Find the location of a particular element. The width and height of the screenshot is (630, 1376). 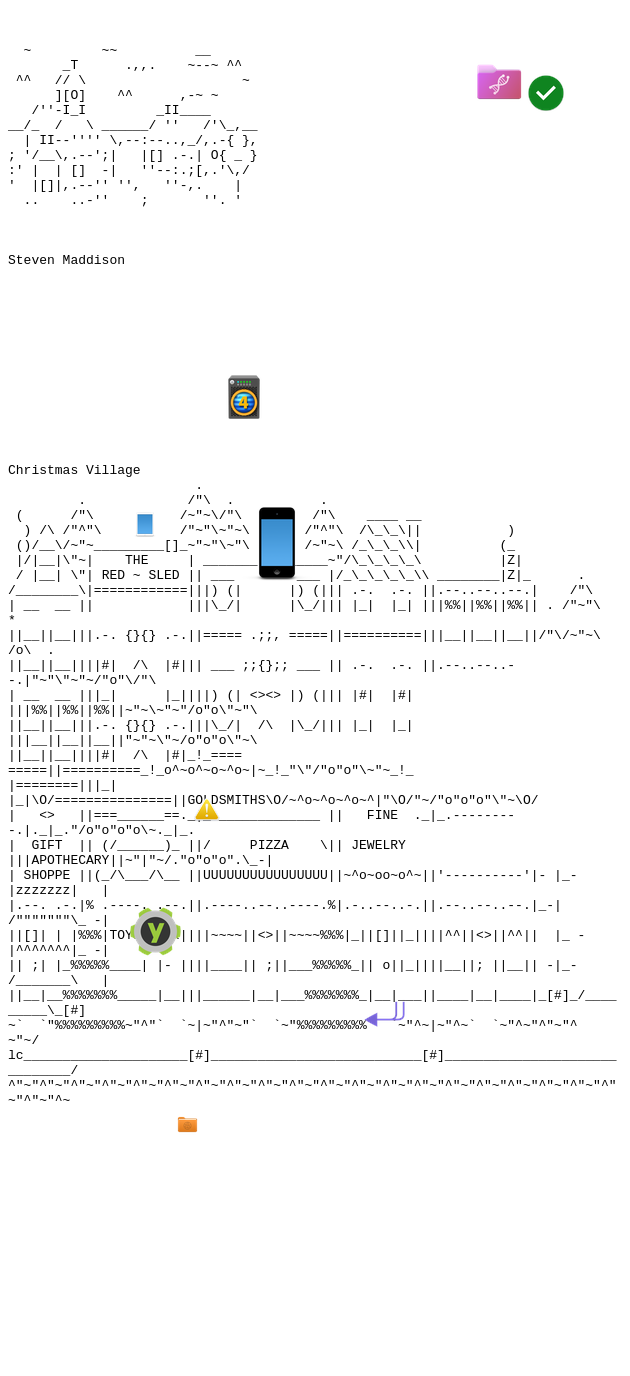

indicates a warning or caution state is located at coordinates (189, 830).